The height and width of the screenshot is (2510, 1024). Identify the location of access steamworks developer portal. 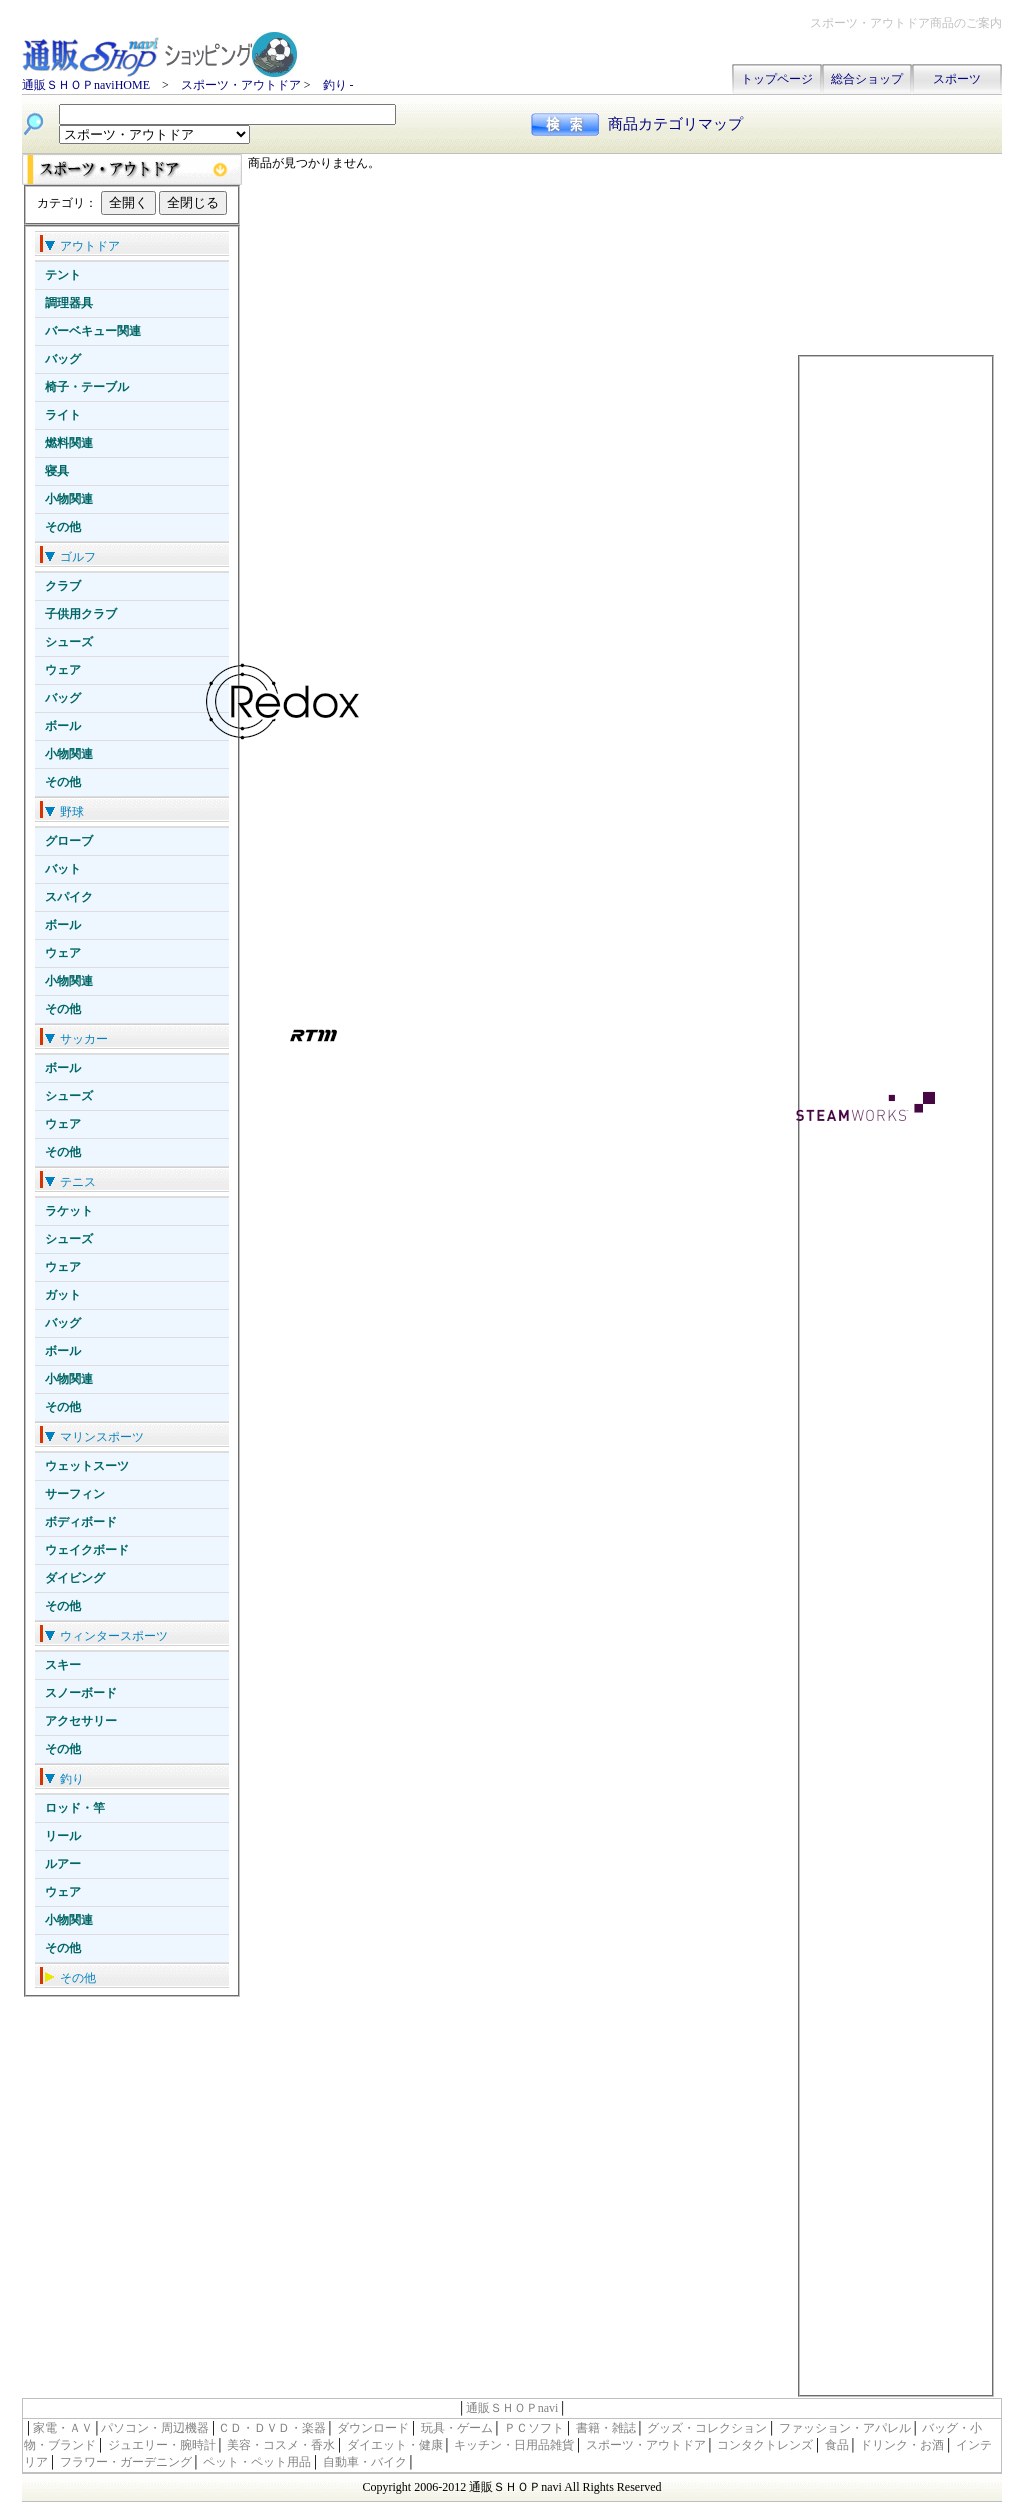
(865, 1106).